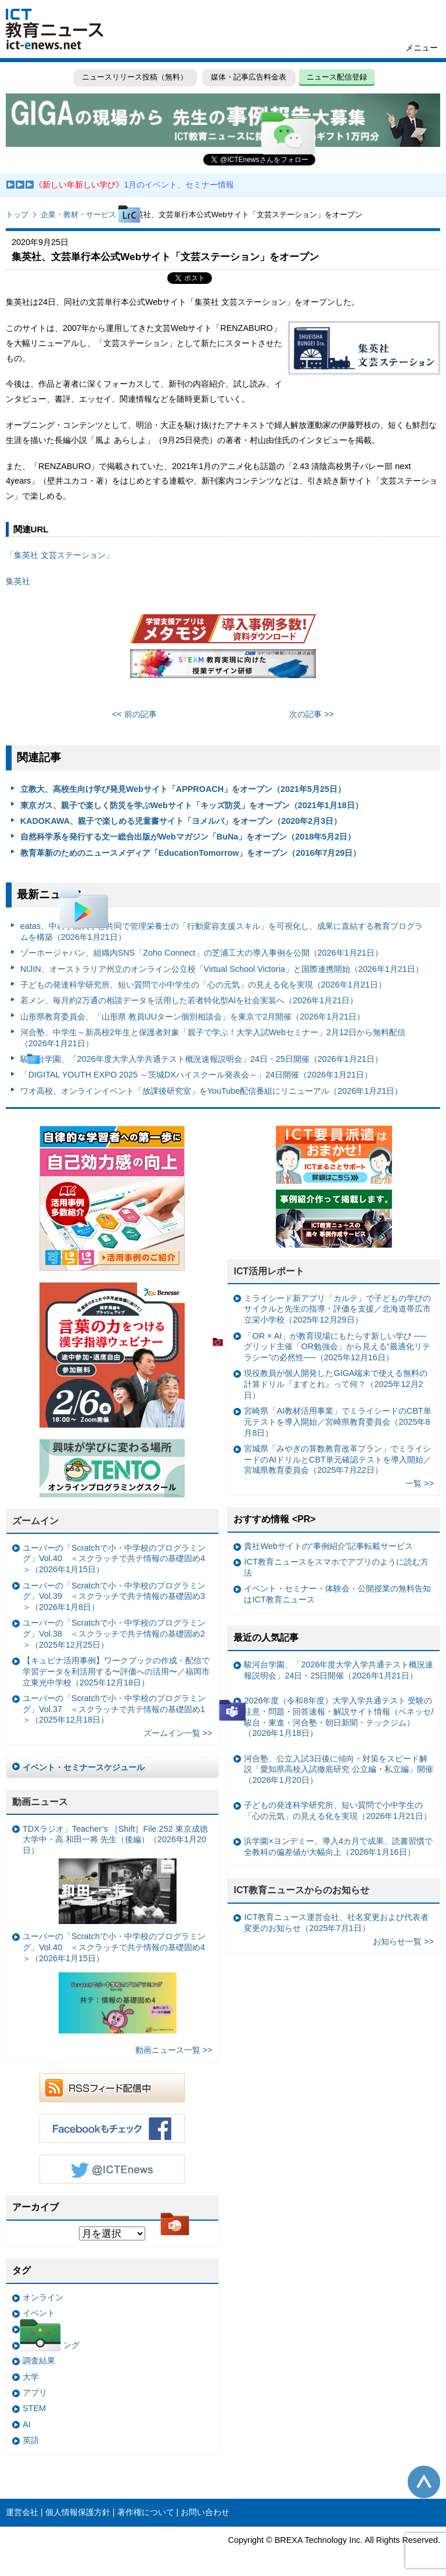 This screenshot has width=446, height=2576. I want to click on open qbittorrent downloads folder, so click(33, 1059).